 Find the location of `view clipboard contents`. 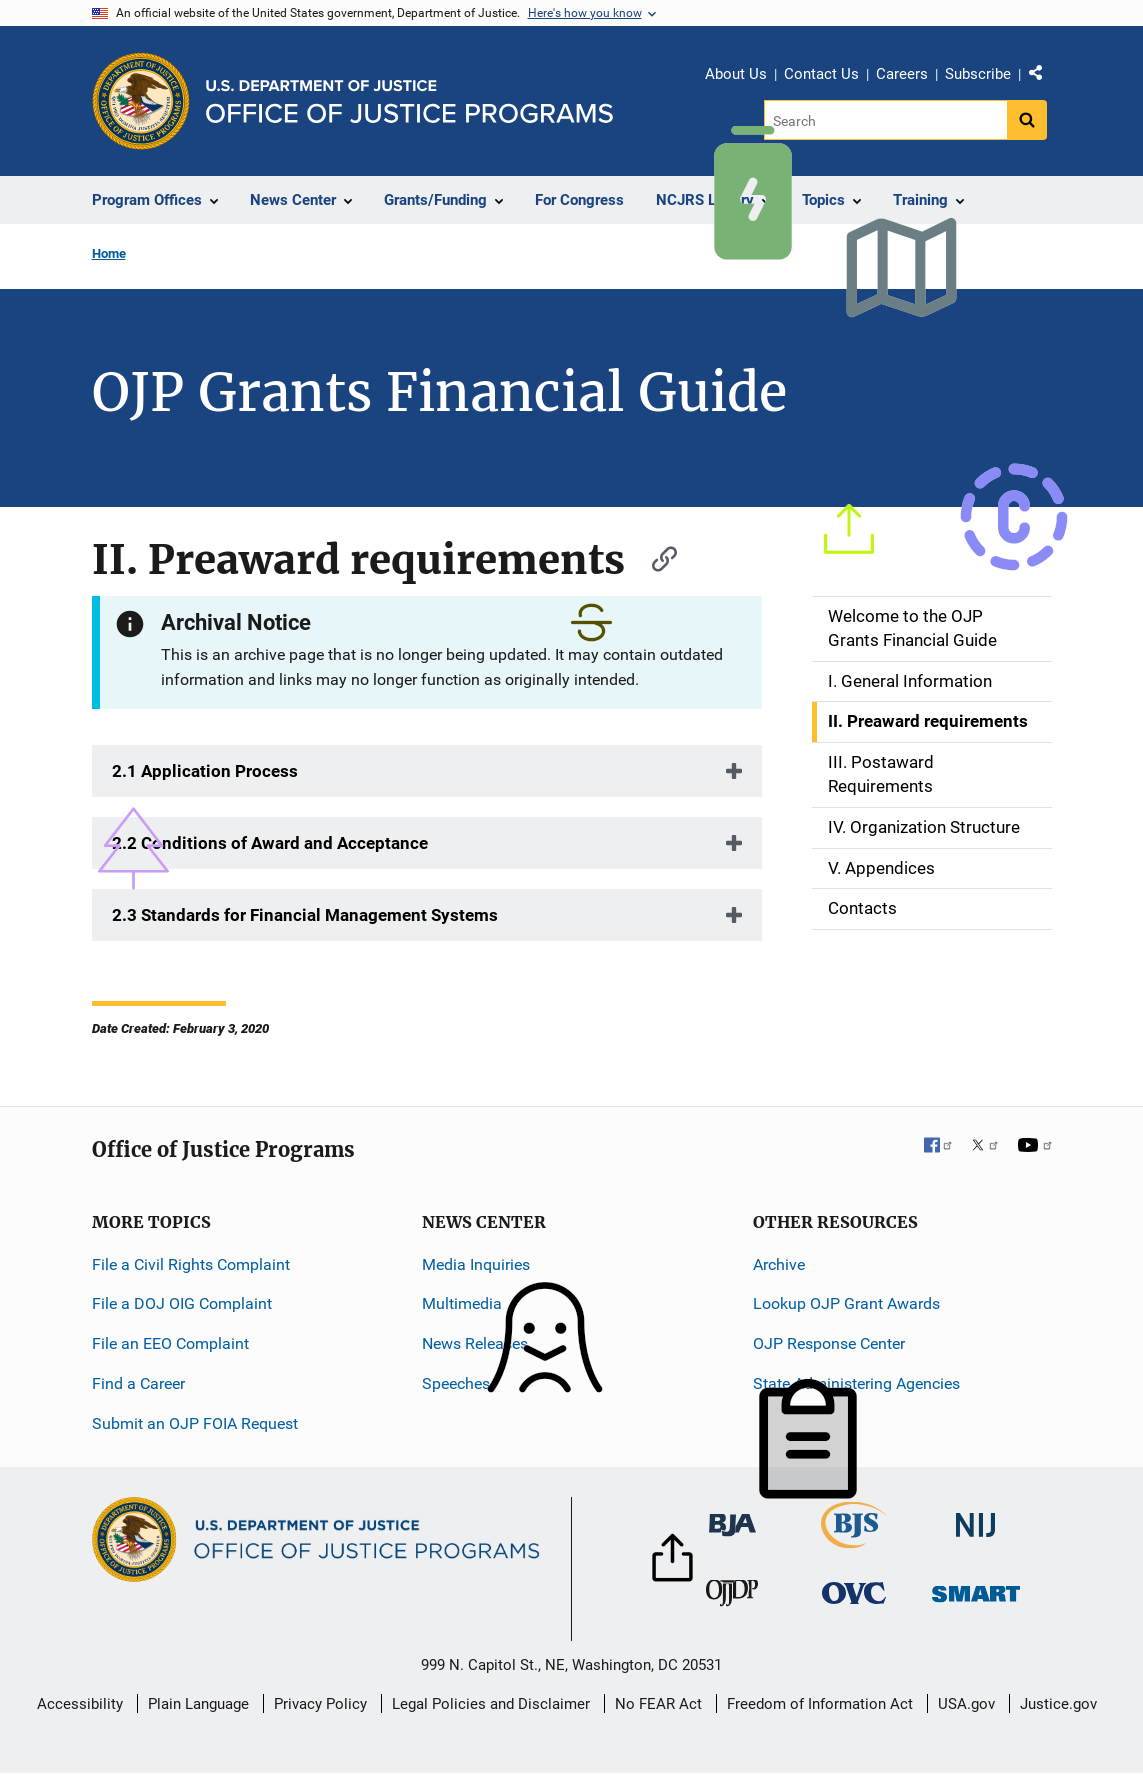

view clipboard contents is located at coordinates (808, 1441).